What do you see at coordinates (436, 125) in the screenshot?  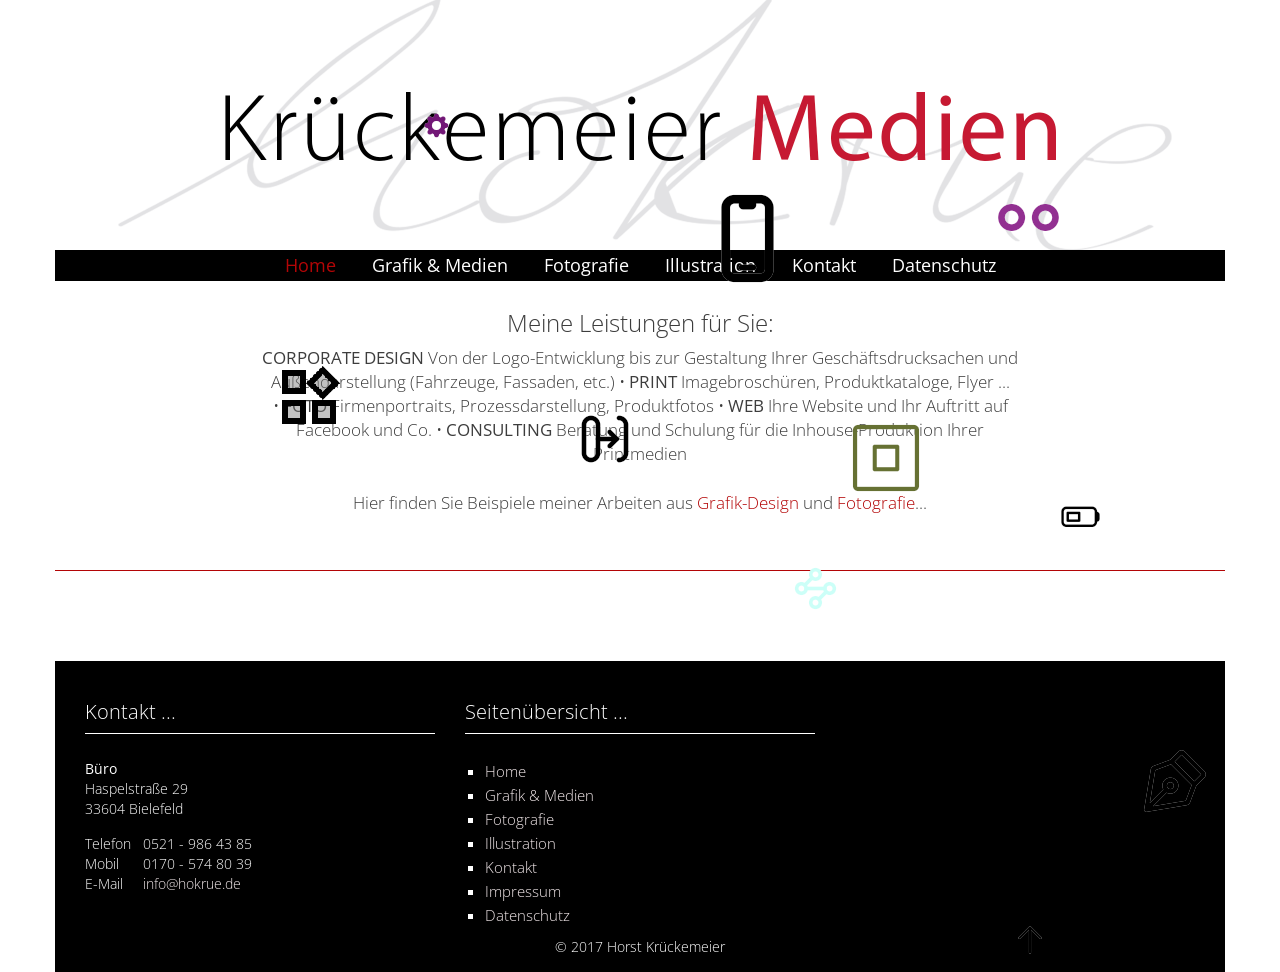 I see `access settings or preferences` at bounding box center [436, 125].